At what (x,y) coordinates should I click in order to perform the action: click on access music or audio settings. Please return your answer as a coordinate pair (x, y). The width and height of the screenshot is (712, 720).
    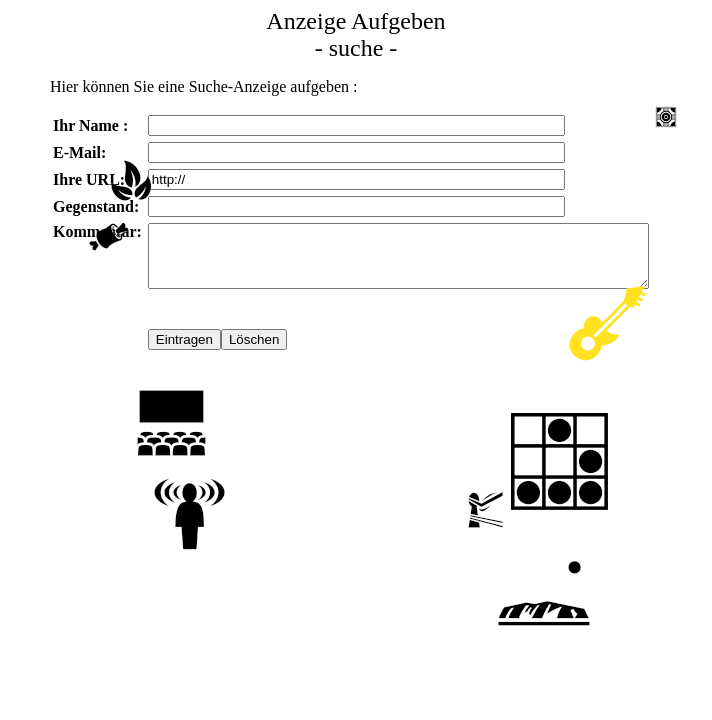
    Looking at the image, I should click on (607, 323).